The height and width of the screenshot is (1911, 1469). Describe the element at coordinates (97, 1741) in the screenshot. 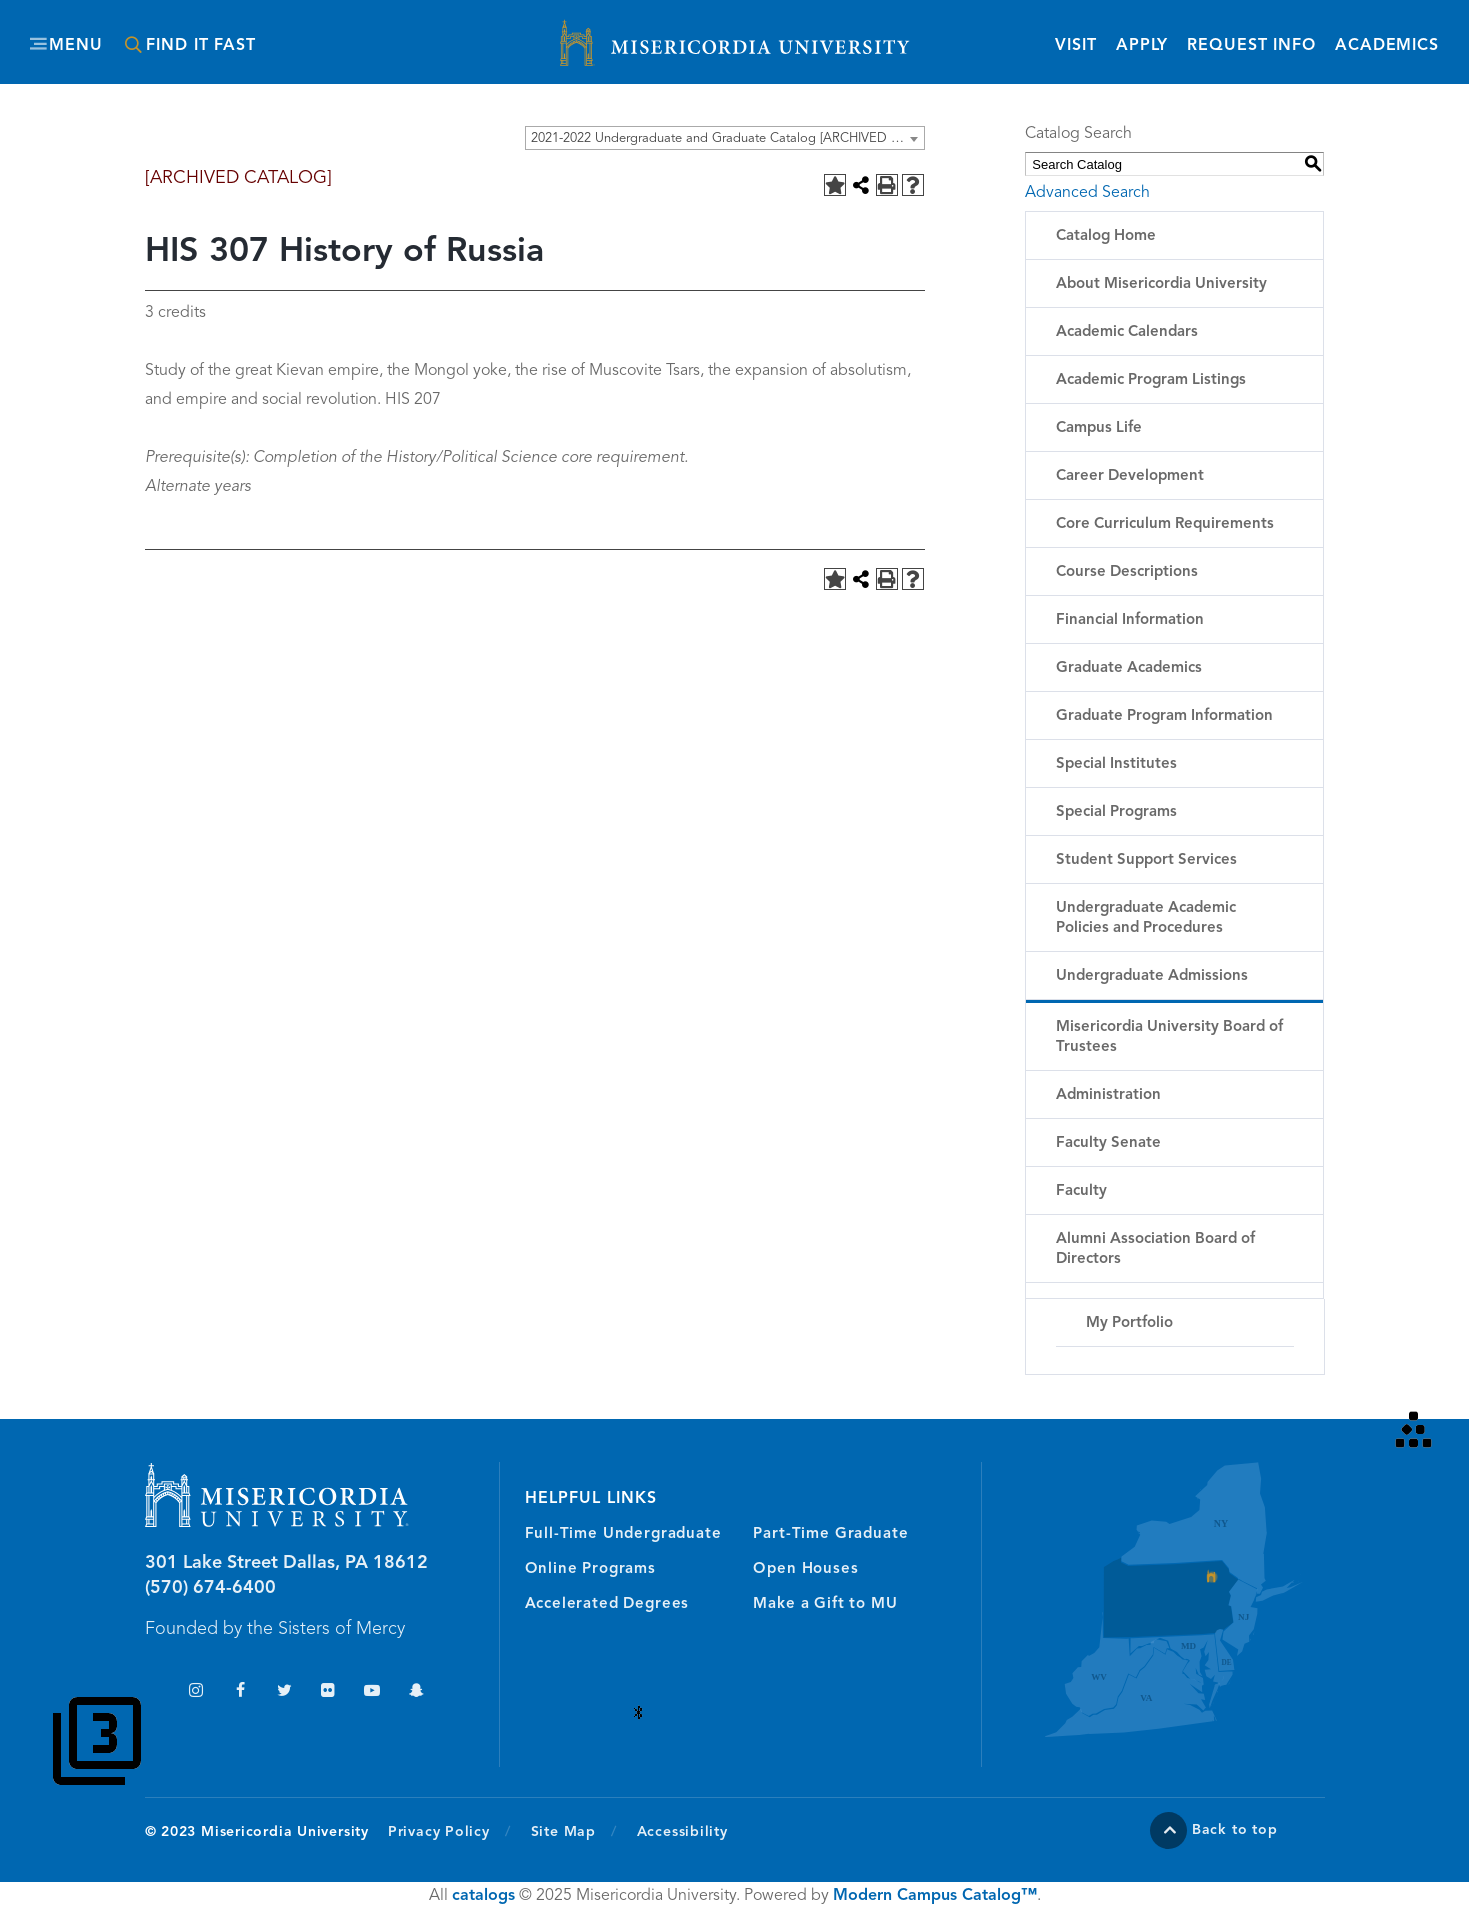

I see `filter or view the third item in a sequence` at that location.